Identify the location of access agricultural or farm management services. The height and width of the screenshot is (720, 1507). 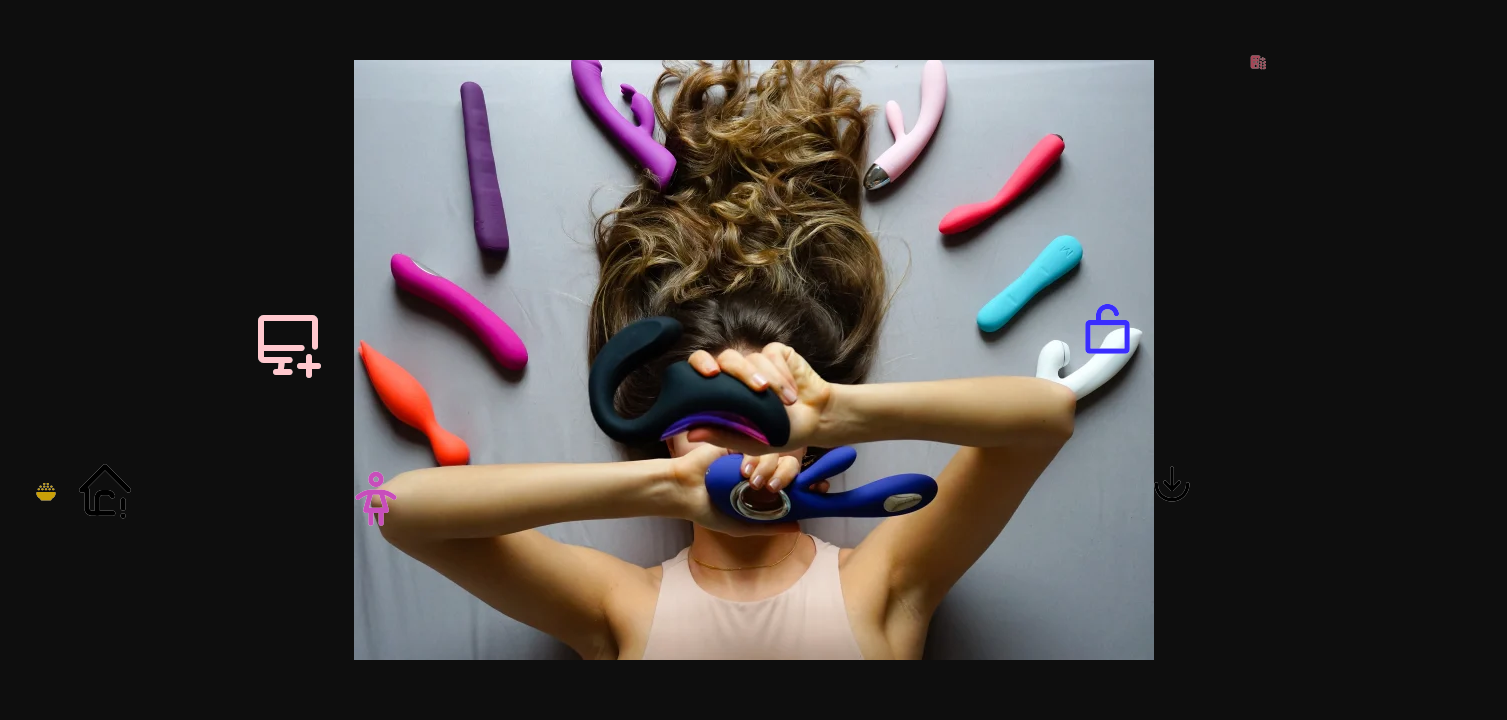
(1258, 62).